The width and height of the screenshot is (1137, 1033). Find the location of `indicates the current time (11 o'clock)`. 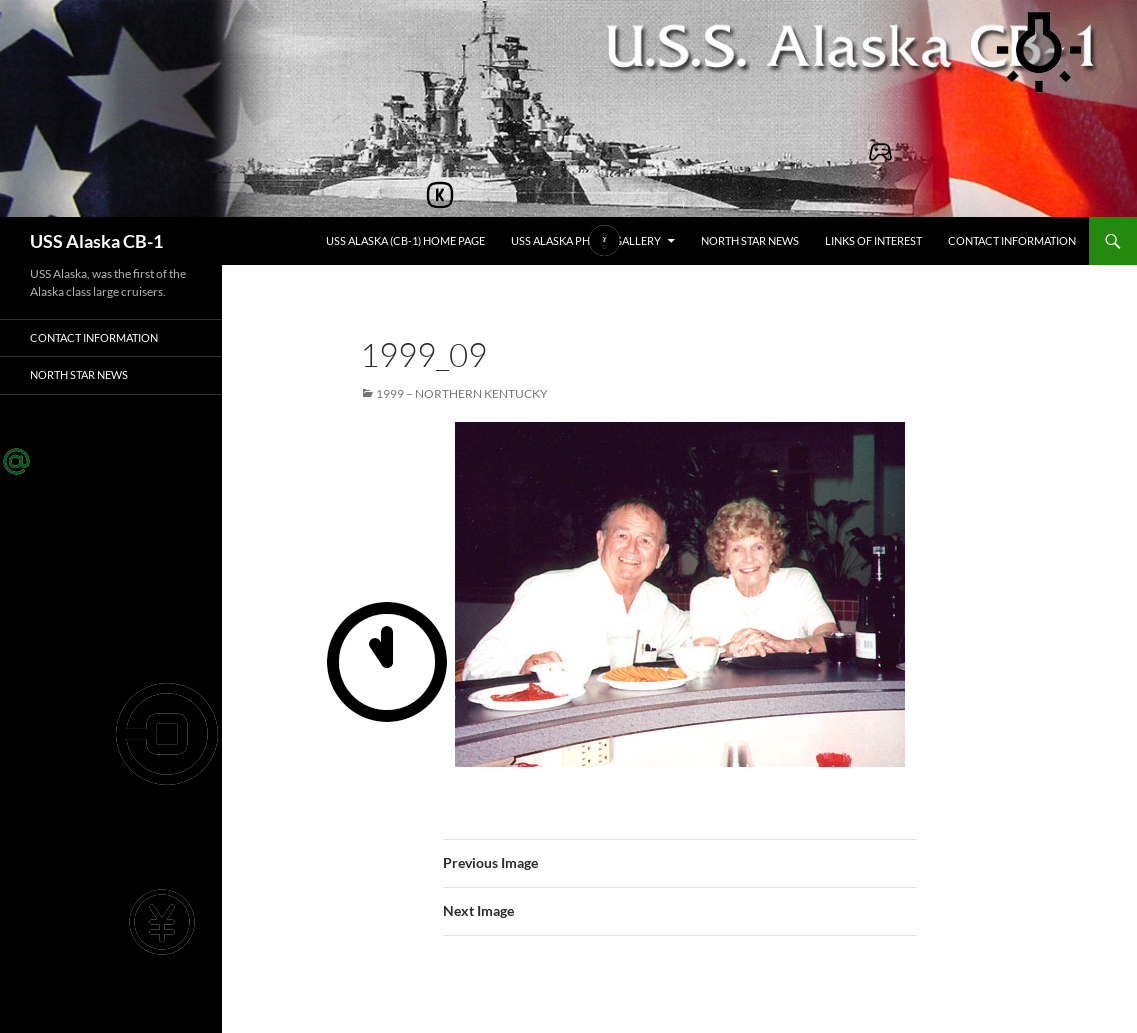

indicates the current time (11 o'clock) is located at coordinates (387, 662).